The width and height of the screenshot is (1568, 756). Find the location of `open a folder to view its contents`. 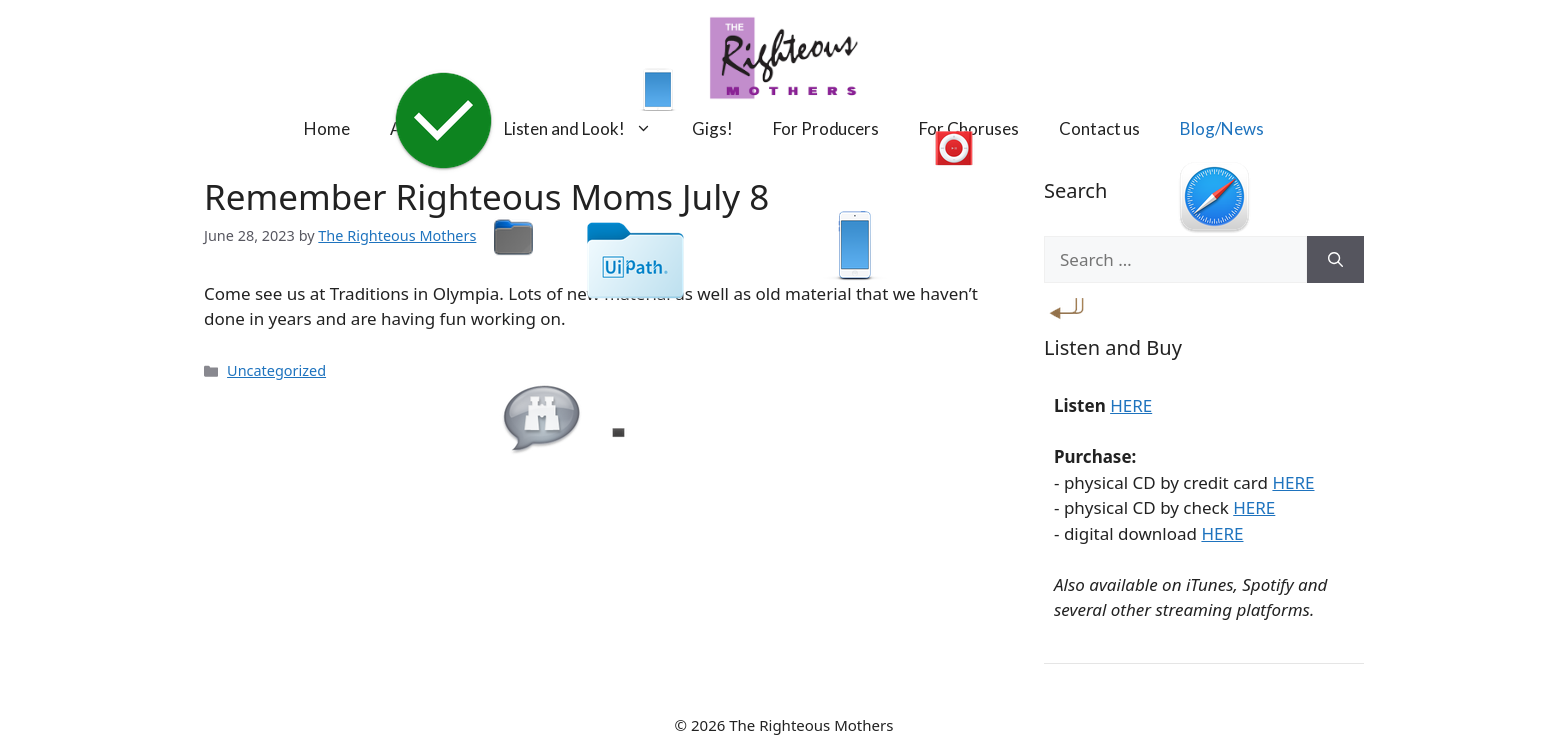

open a folder to view its contents is located at coordinates (513, 236).